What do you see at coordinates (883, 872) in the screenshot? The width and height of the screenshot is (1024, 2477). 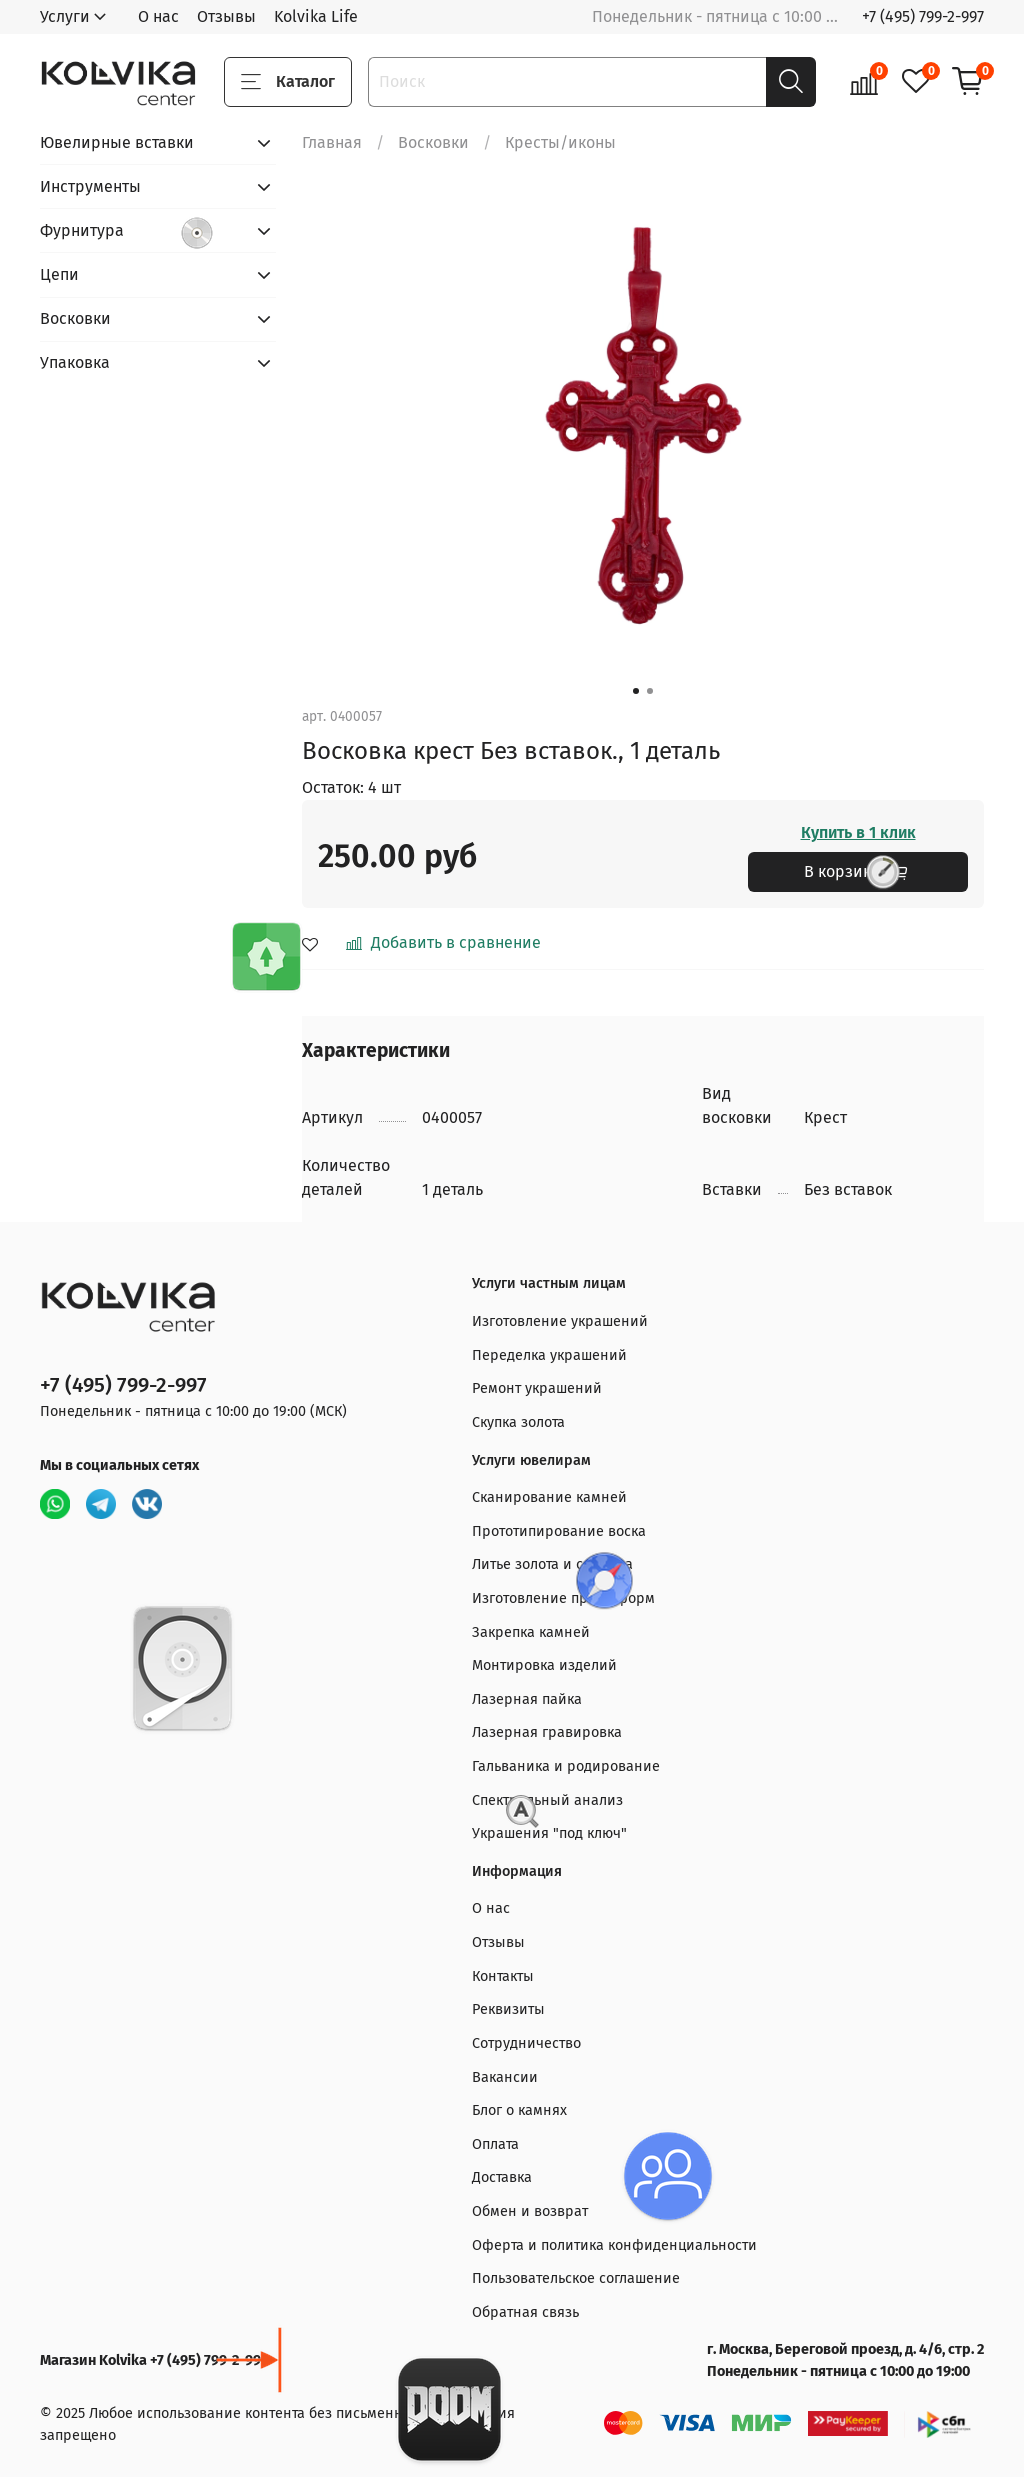 I see `open sysprof system profiler` at bounding box center [883, 872].